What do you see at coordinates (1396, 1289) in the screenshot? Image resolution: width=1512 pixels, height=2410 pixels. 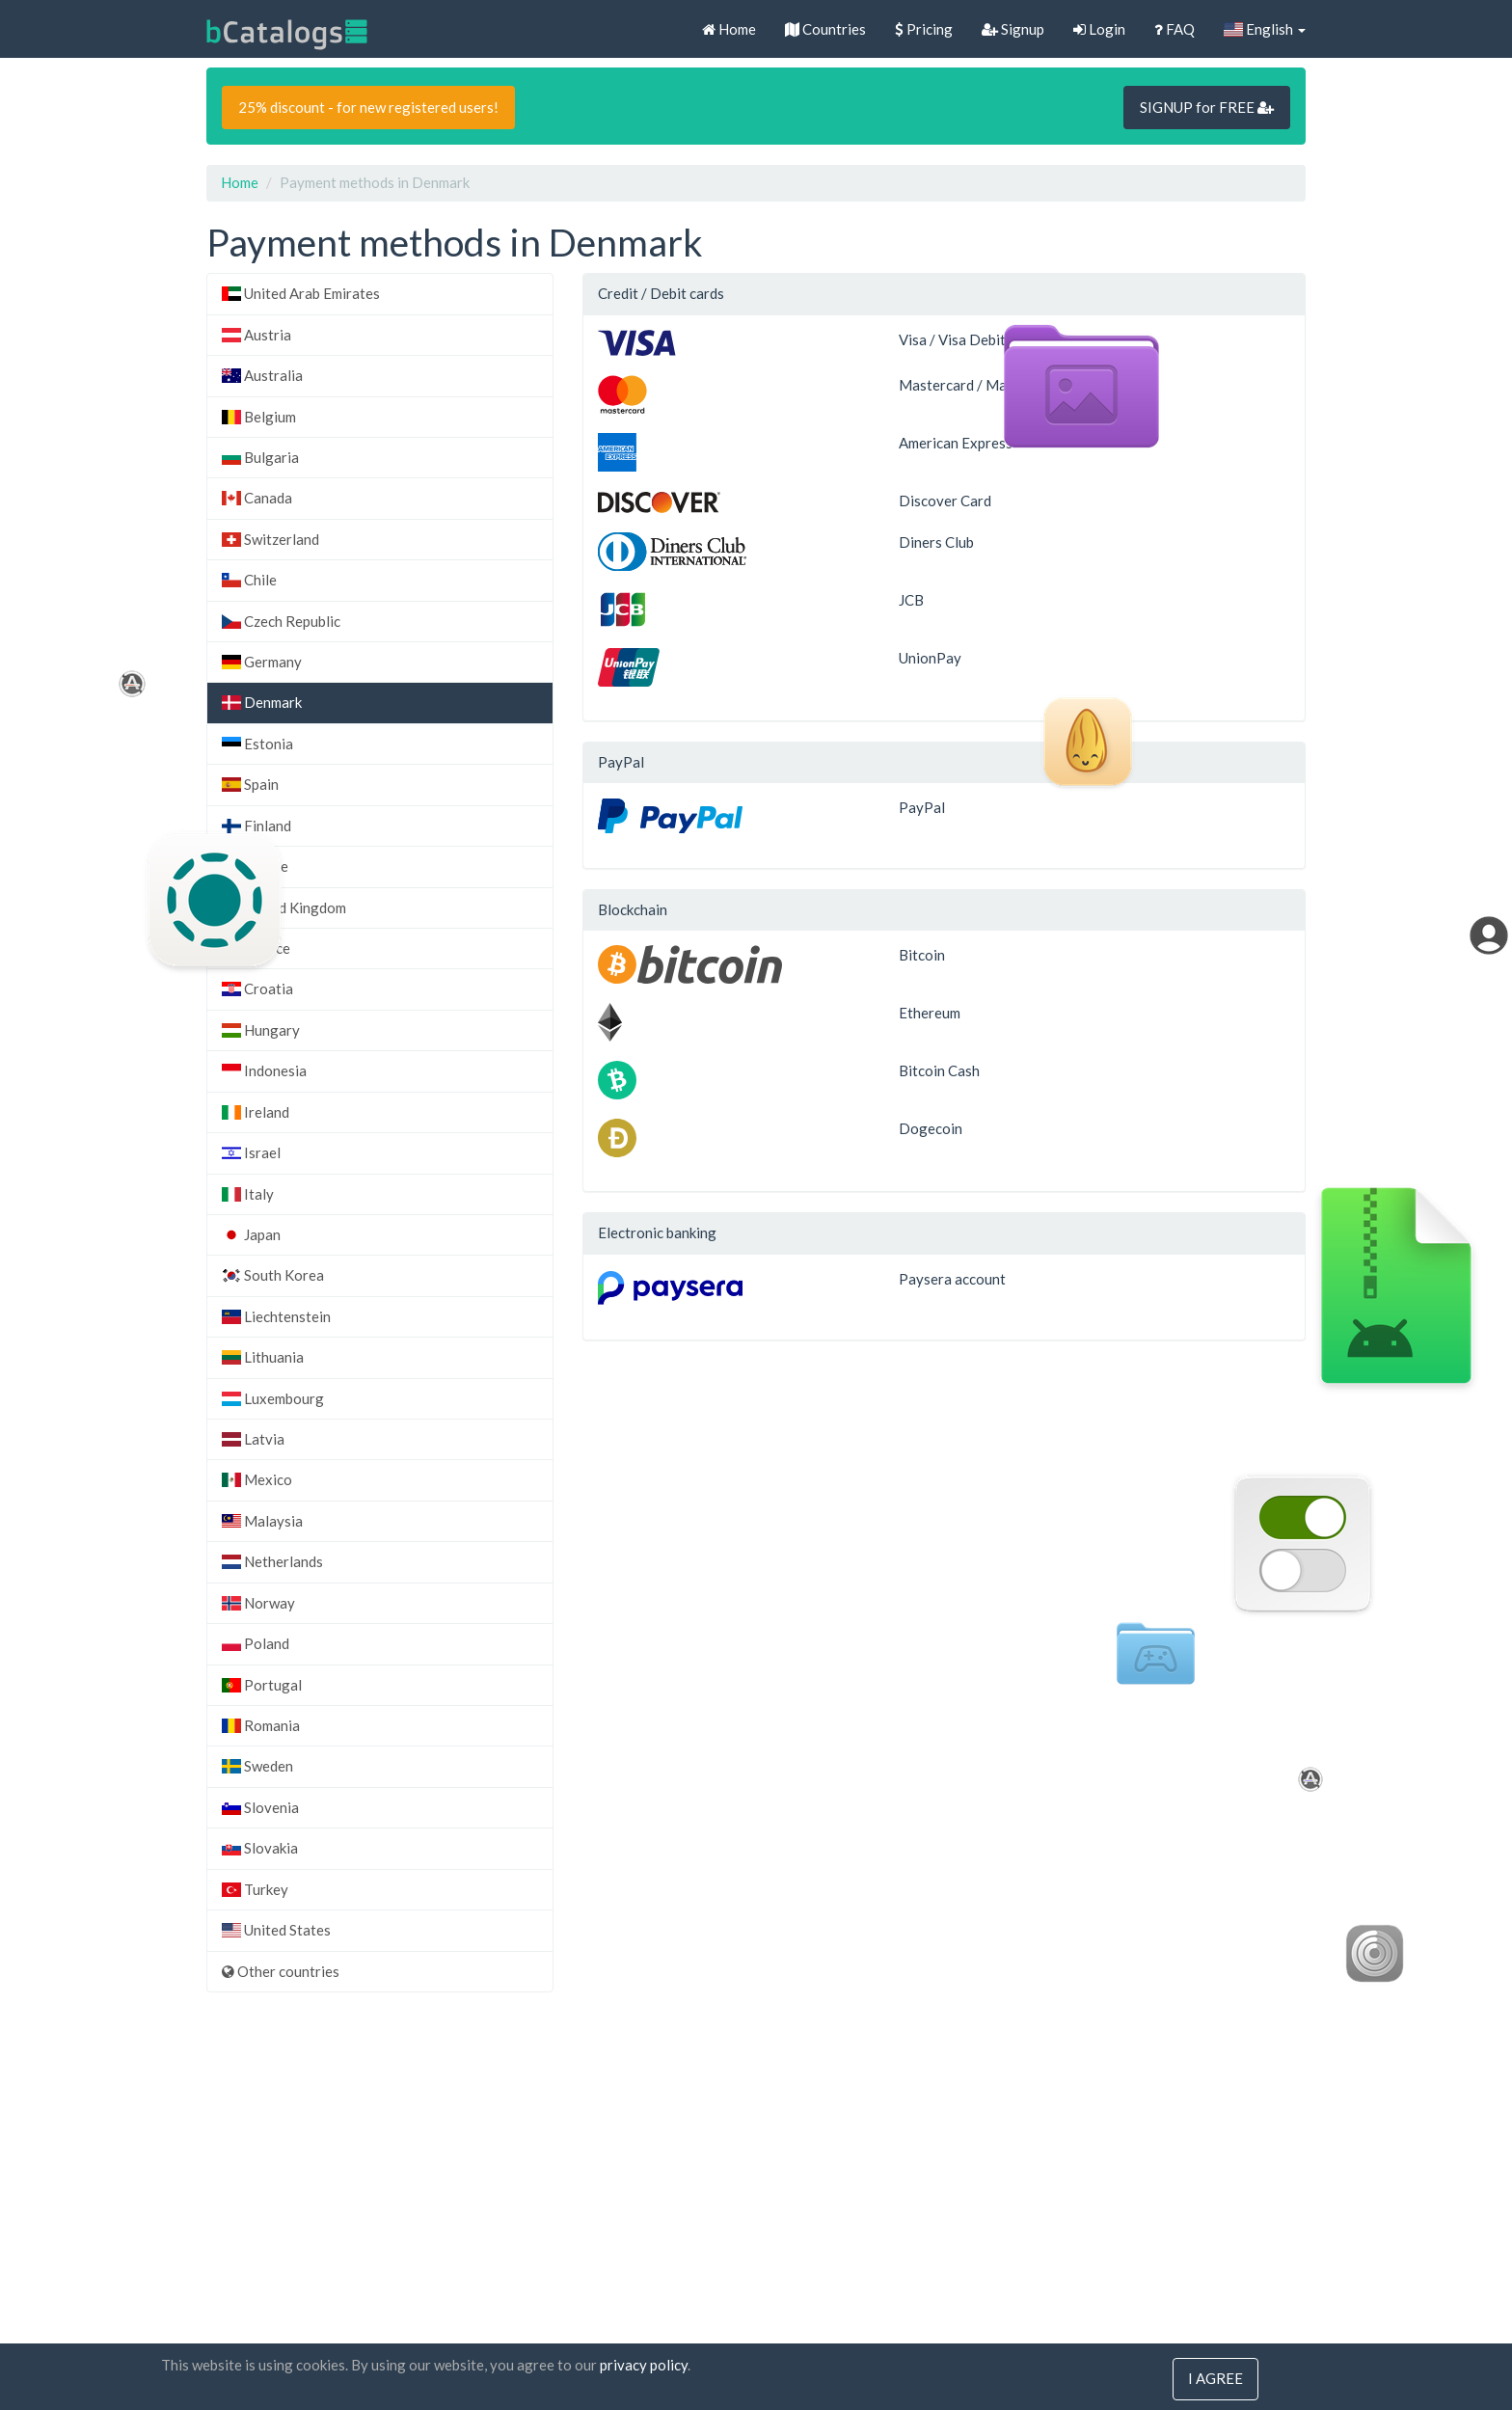 I see `an android application package file` at bounding box center [1396, 1289].